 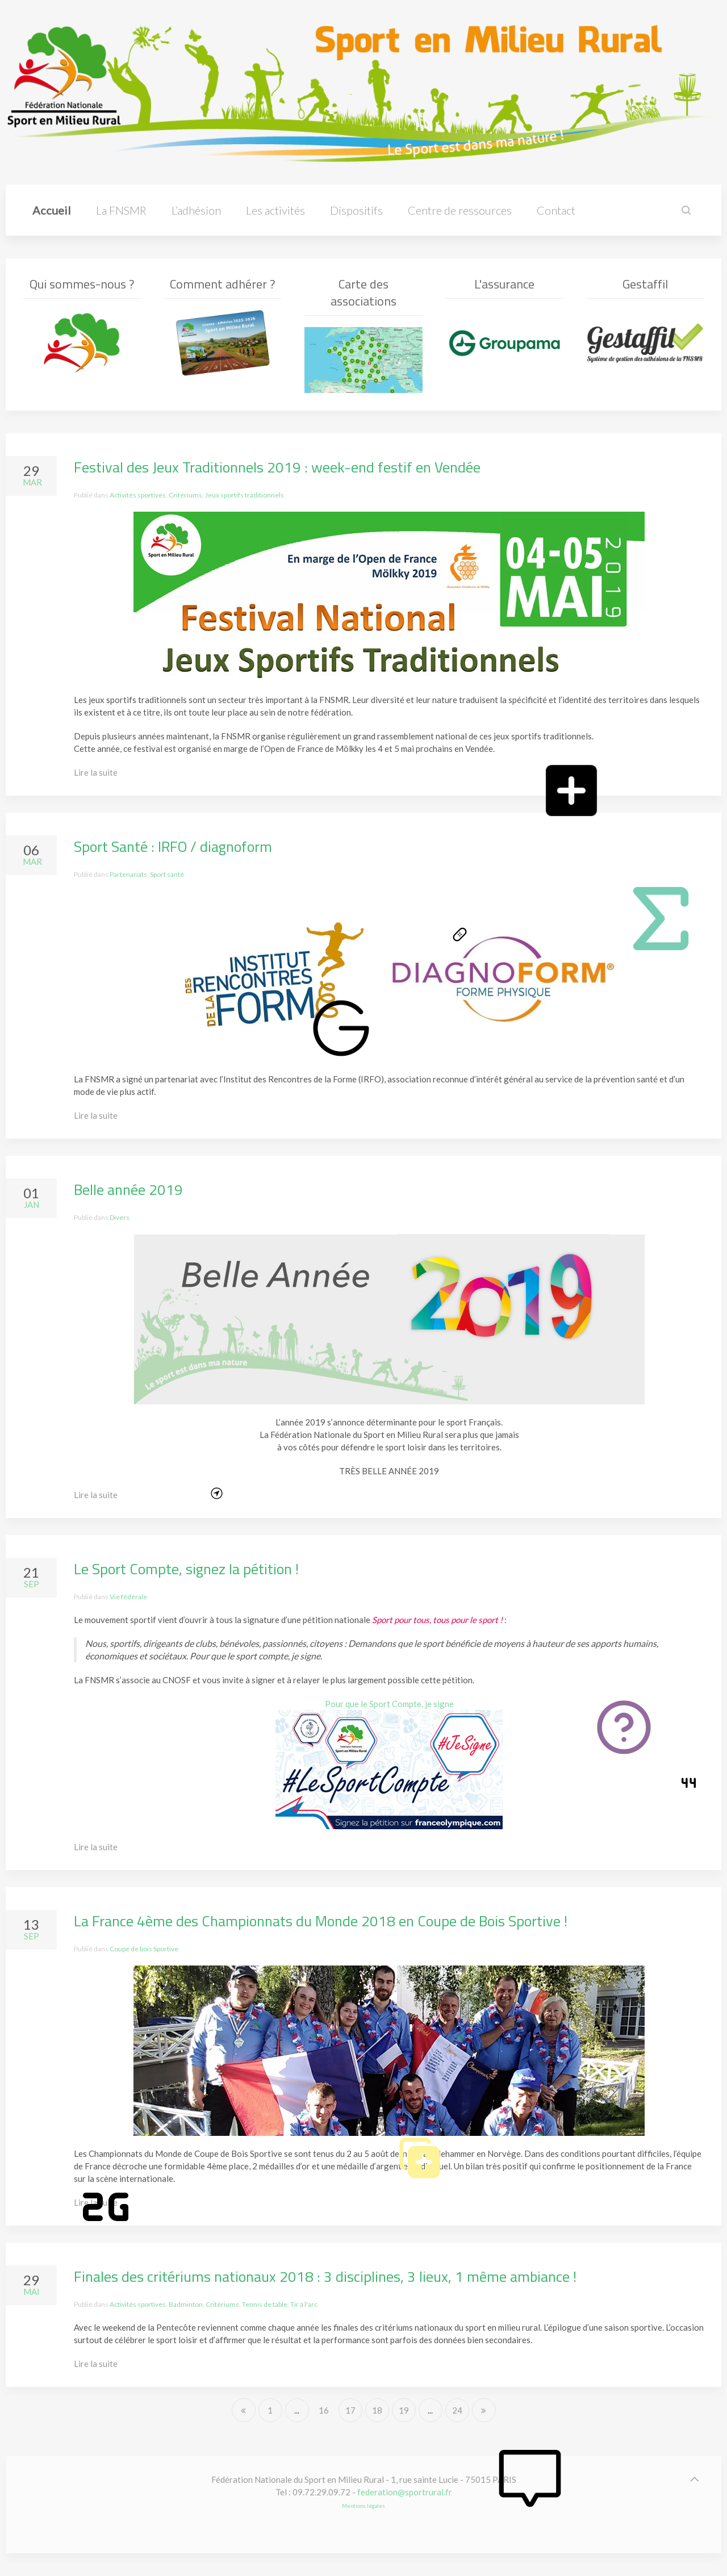 What do you see at coordinates (341, 1028) in the screenshot?
I see `sign in with Google` at bounding box center [341, 1028].